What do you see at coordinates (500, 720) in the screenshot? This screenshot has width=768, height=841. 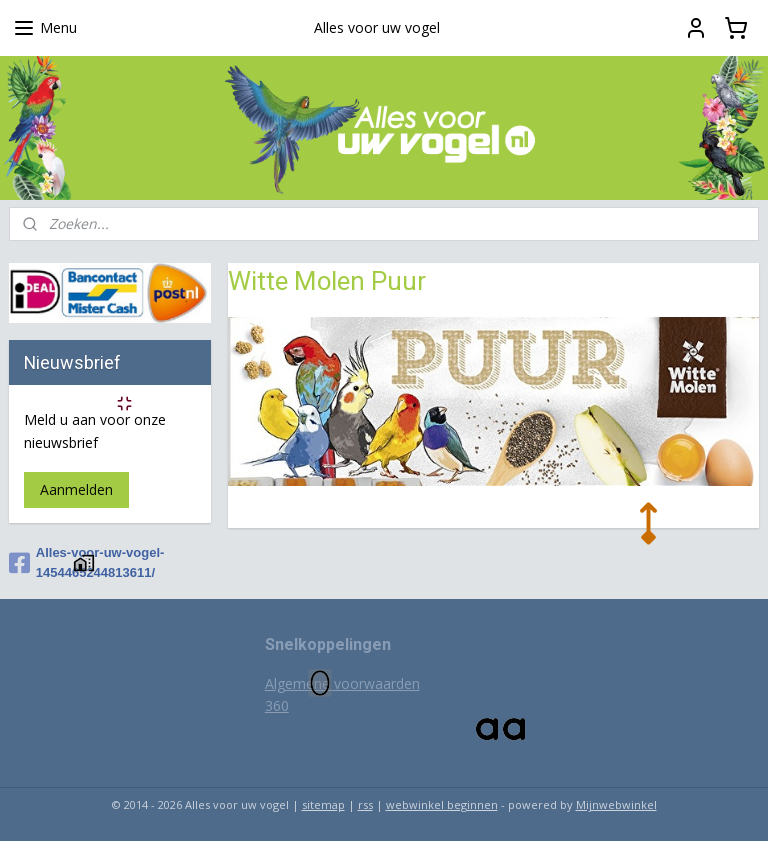 I see `switch text to lowercase` at bounding box center [500, 720].